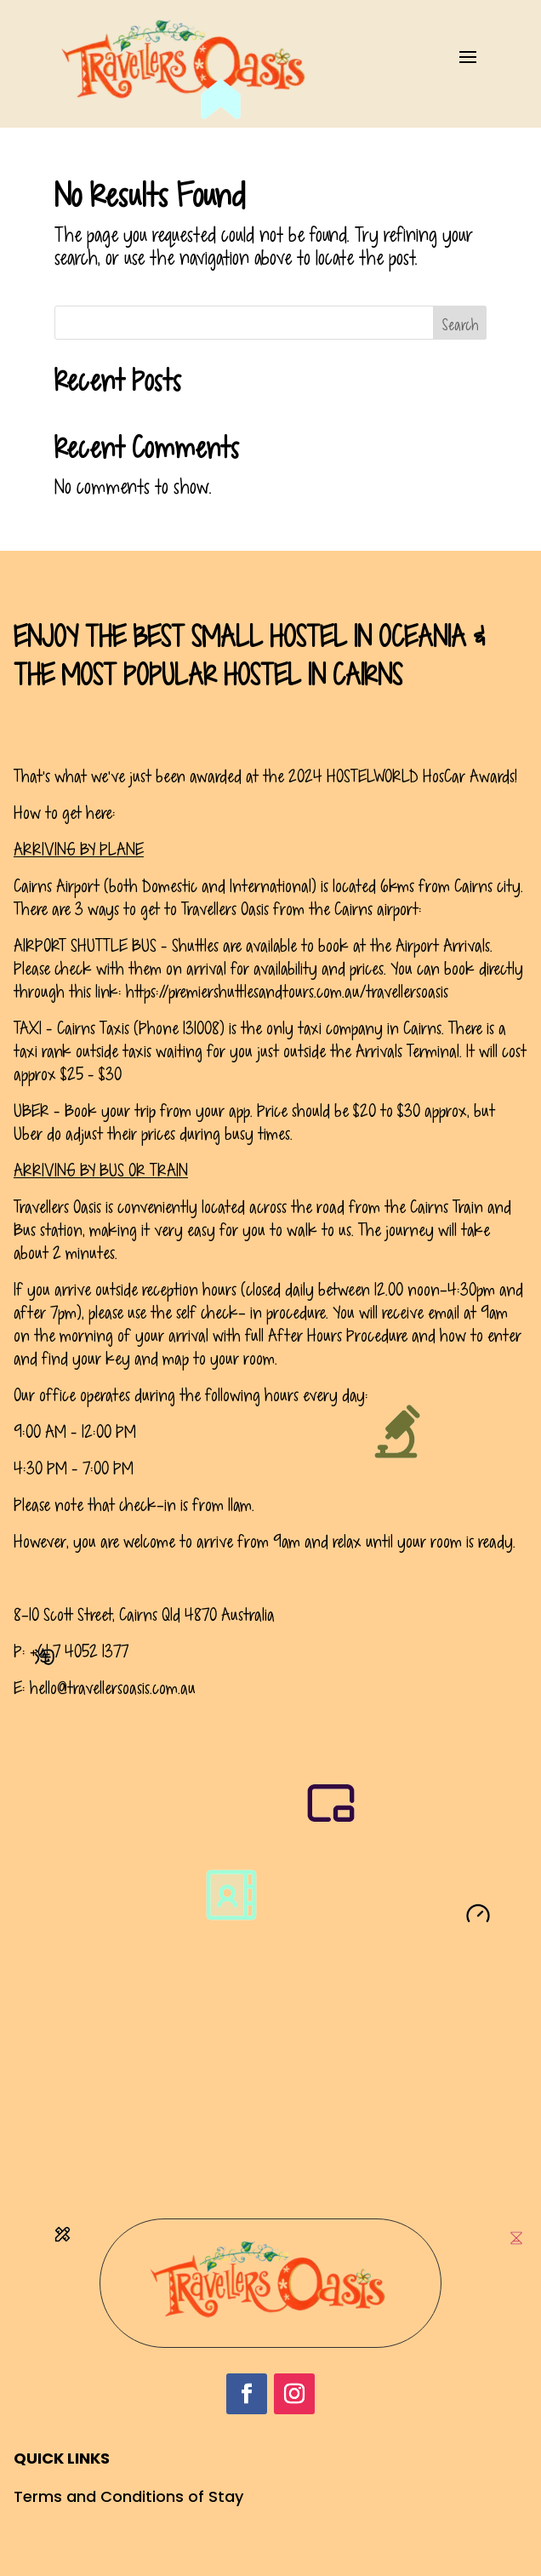 This screenshot has width=541, height=2576. Describe the element at coordinates (478, 1914) in the screenshot. I see `view performance metrics or speed` at that location.